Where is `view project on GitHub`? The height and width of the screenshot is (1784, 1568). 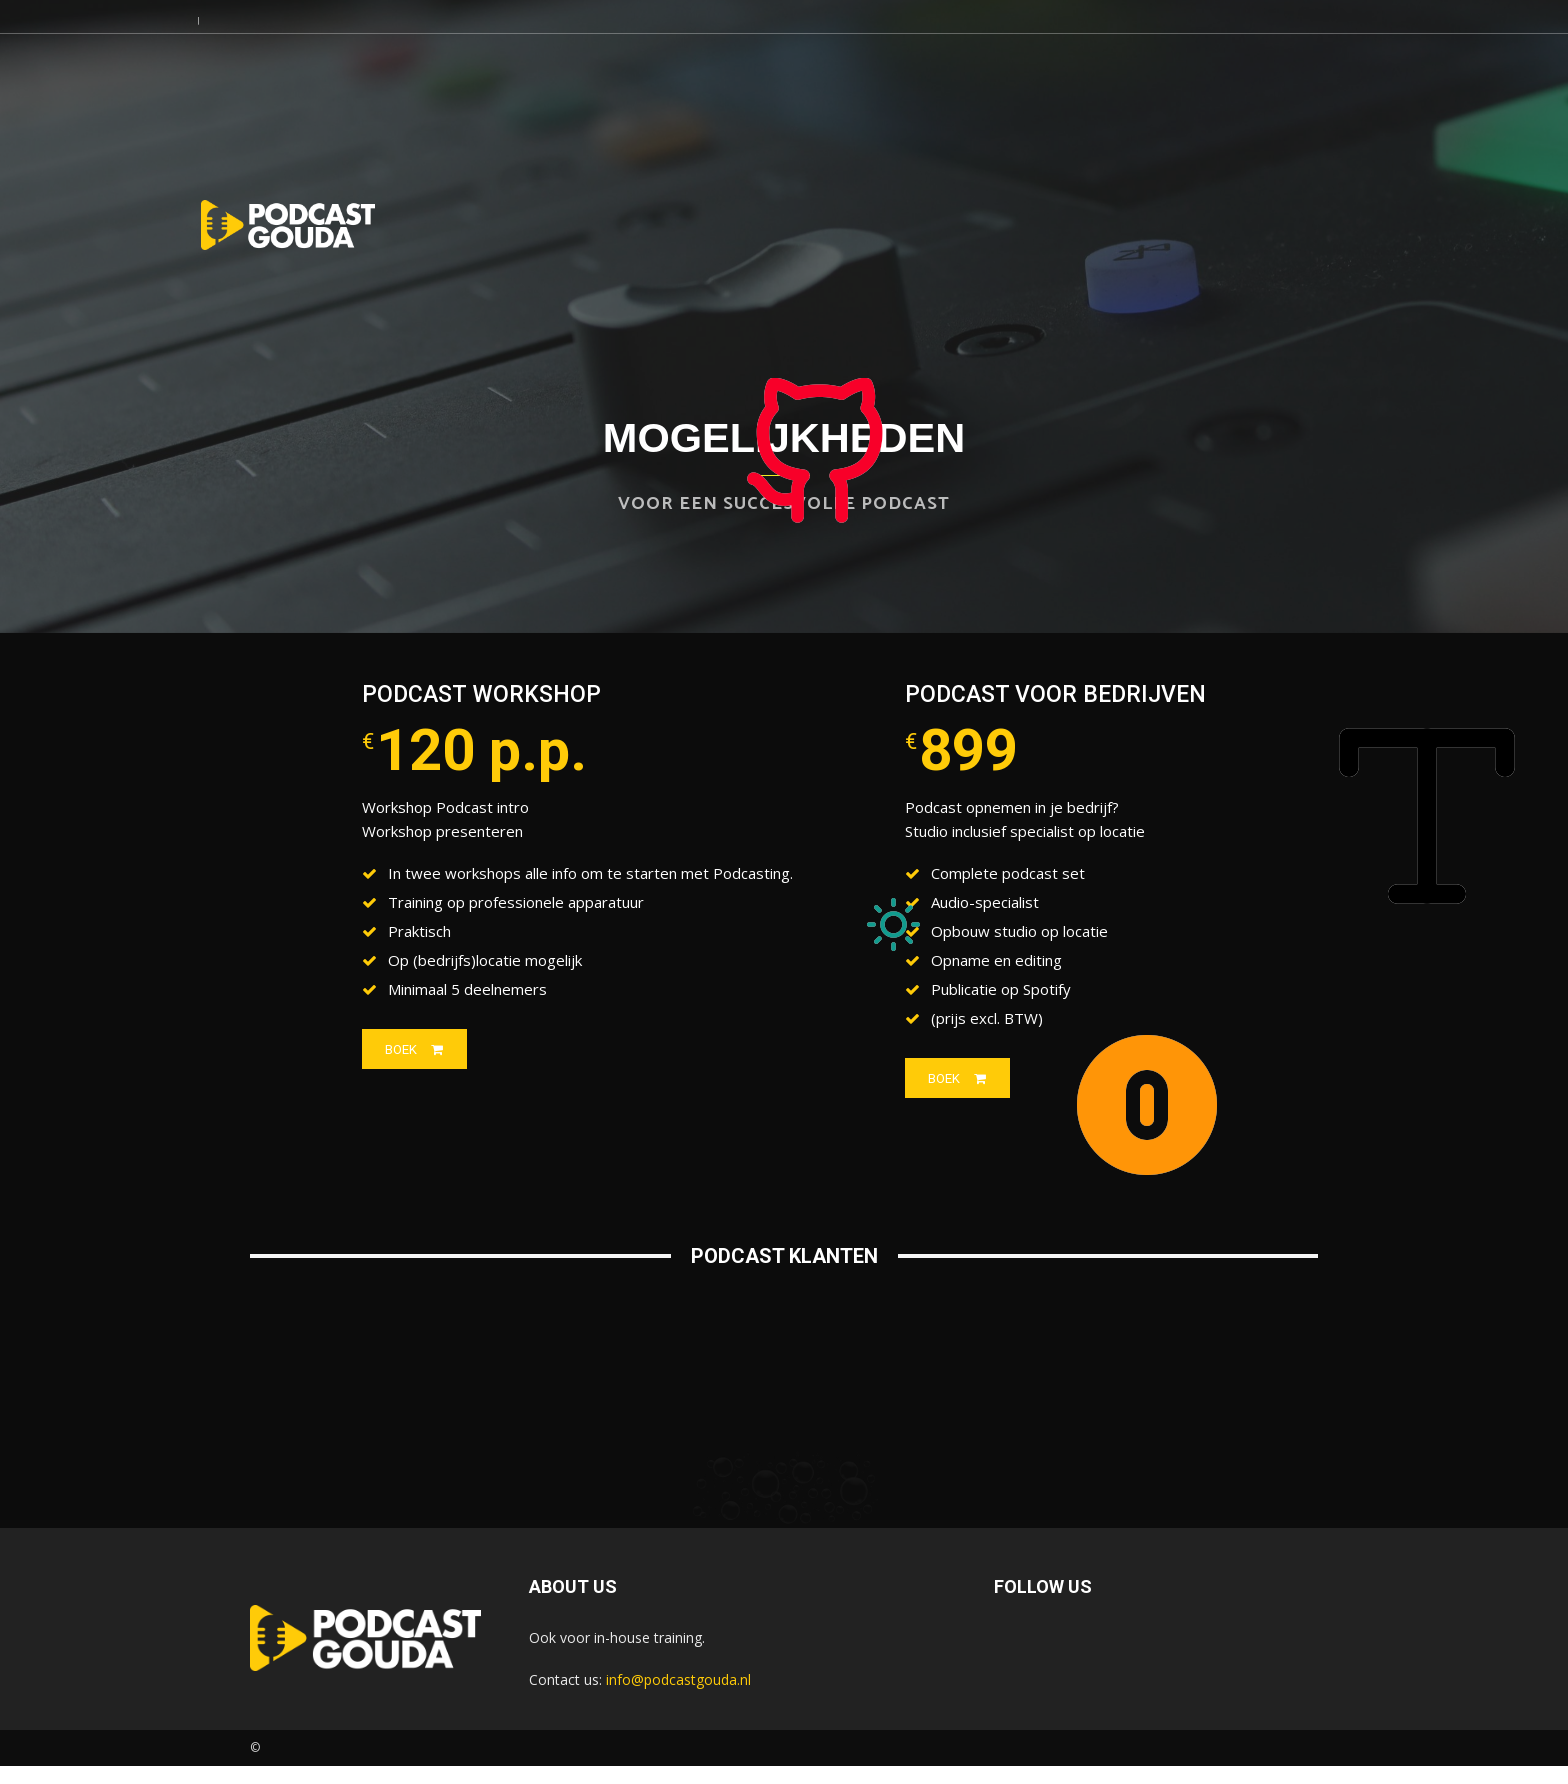 view project on GitHub is located at coordinates (816, 453).